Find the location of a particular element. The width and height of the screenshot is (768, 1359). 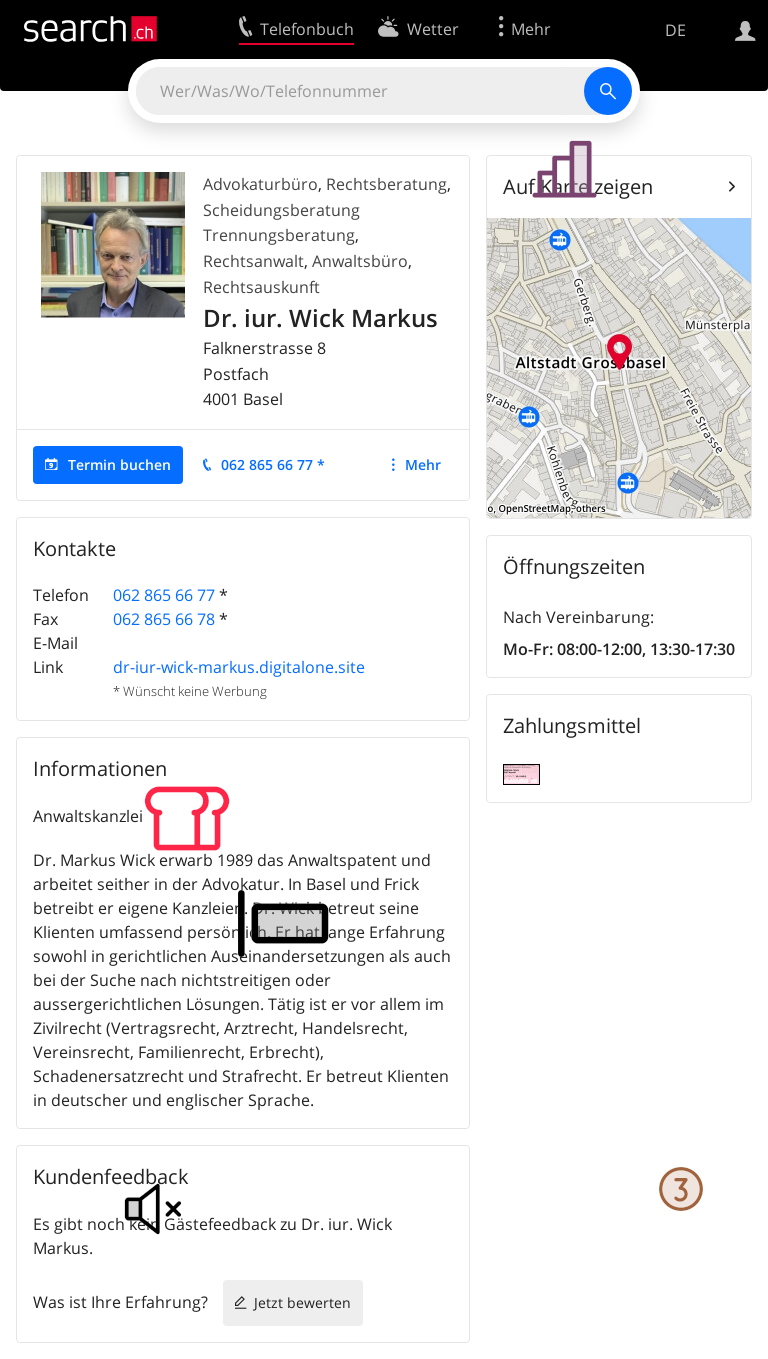

align content to the left edge is located at coordinates (281, 923).